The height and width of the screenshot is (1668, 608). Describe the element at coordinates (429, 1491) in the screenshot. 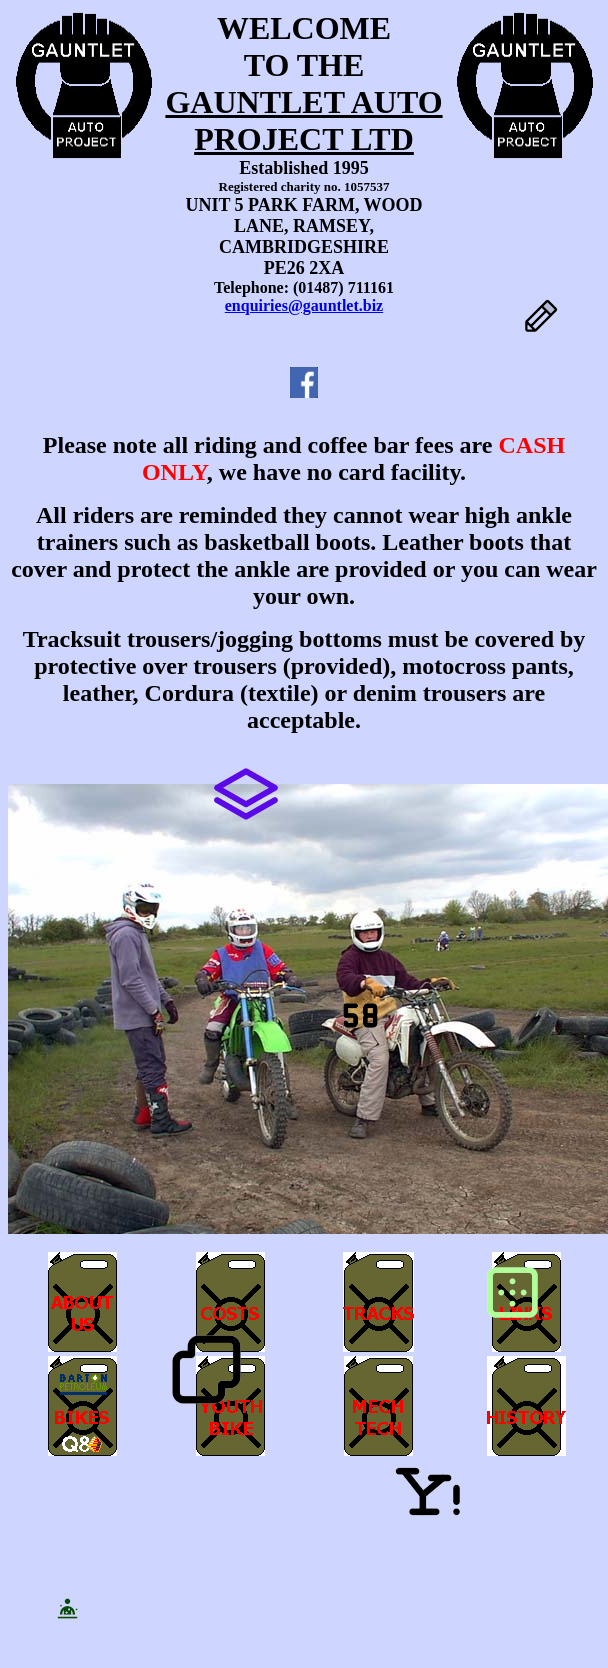

I see `link to Yahoo account` at that location.